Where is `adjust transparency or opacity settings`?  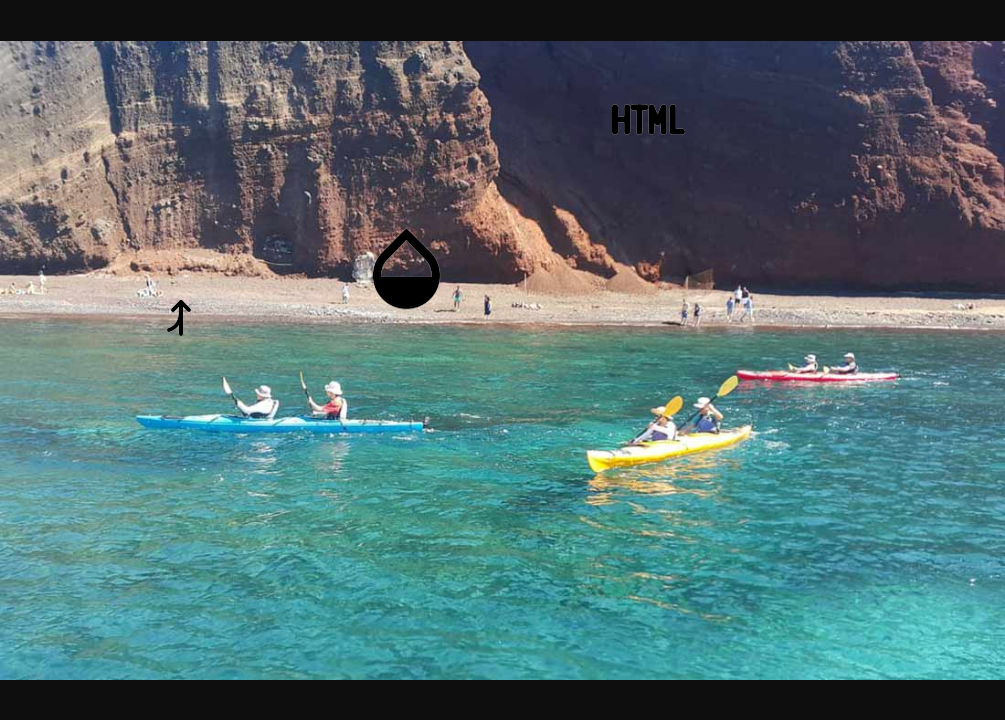 adjust transparency or opacity settings is located at coordinates (406, 268).